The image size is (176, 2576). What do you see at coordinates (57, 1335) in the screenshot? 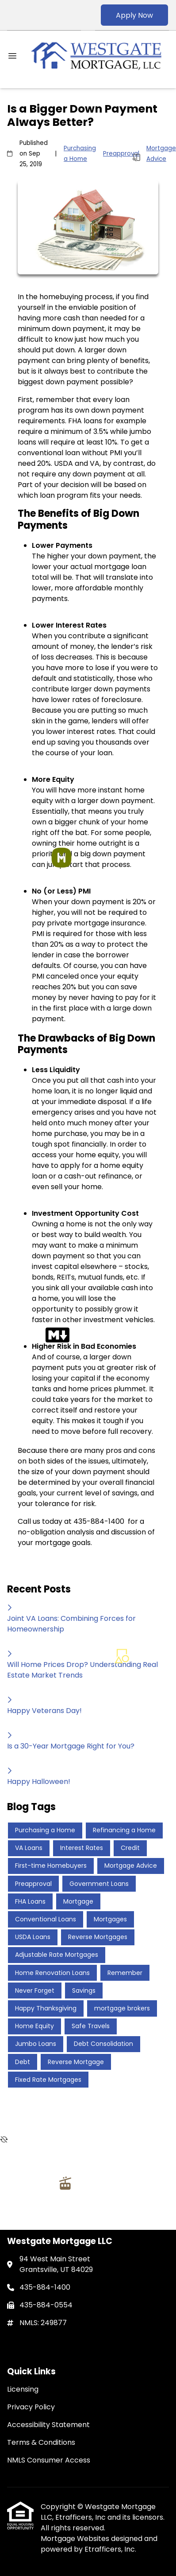
I see `format text using markdown` at bounding box center [57, 1335].